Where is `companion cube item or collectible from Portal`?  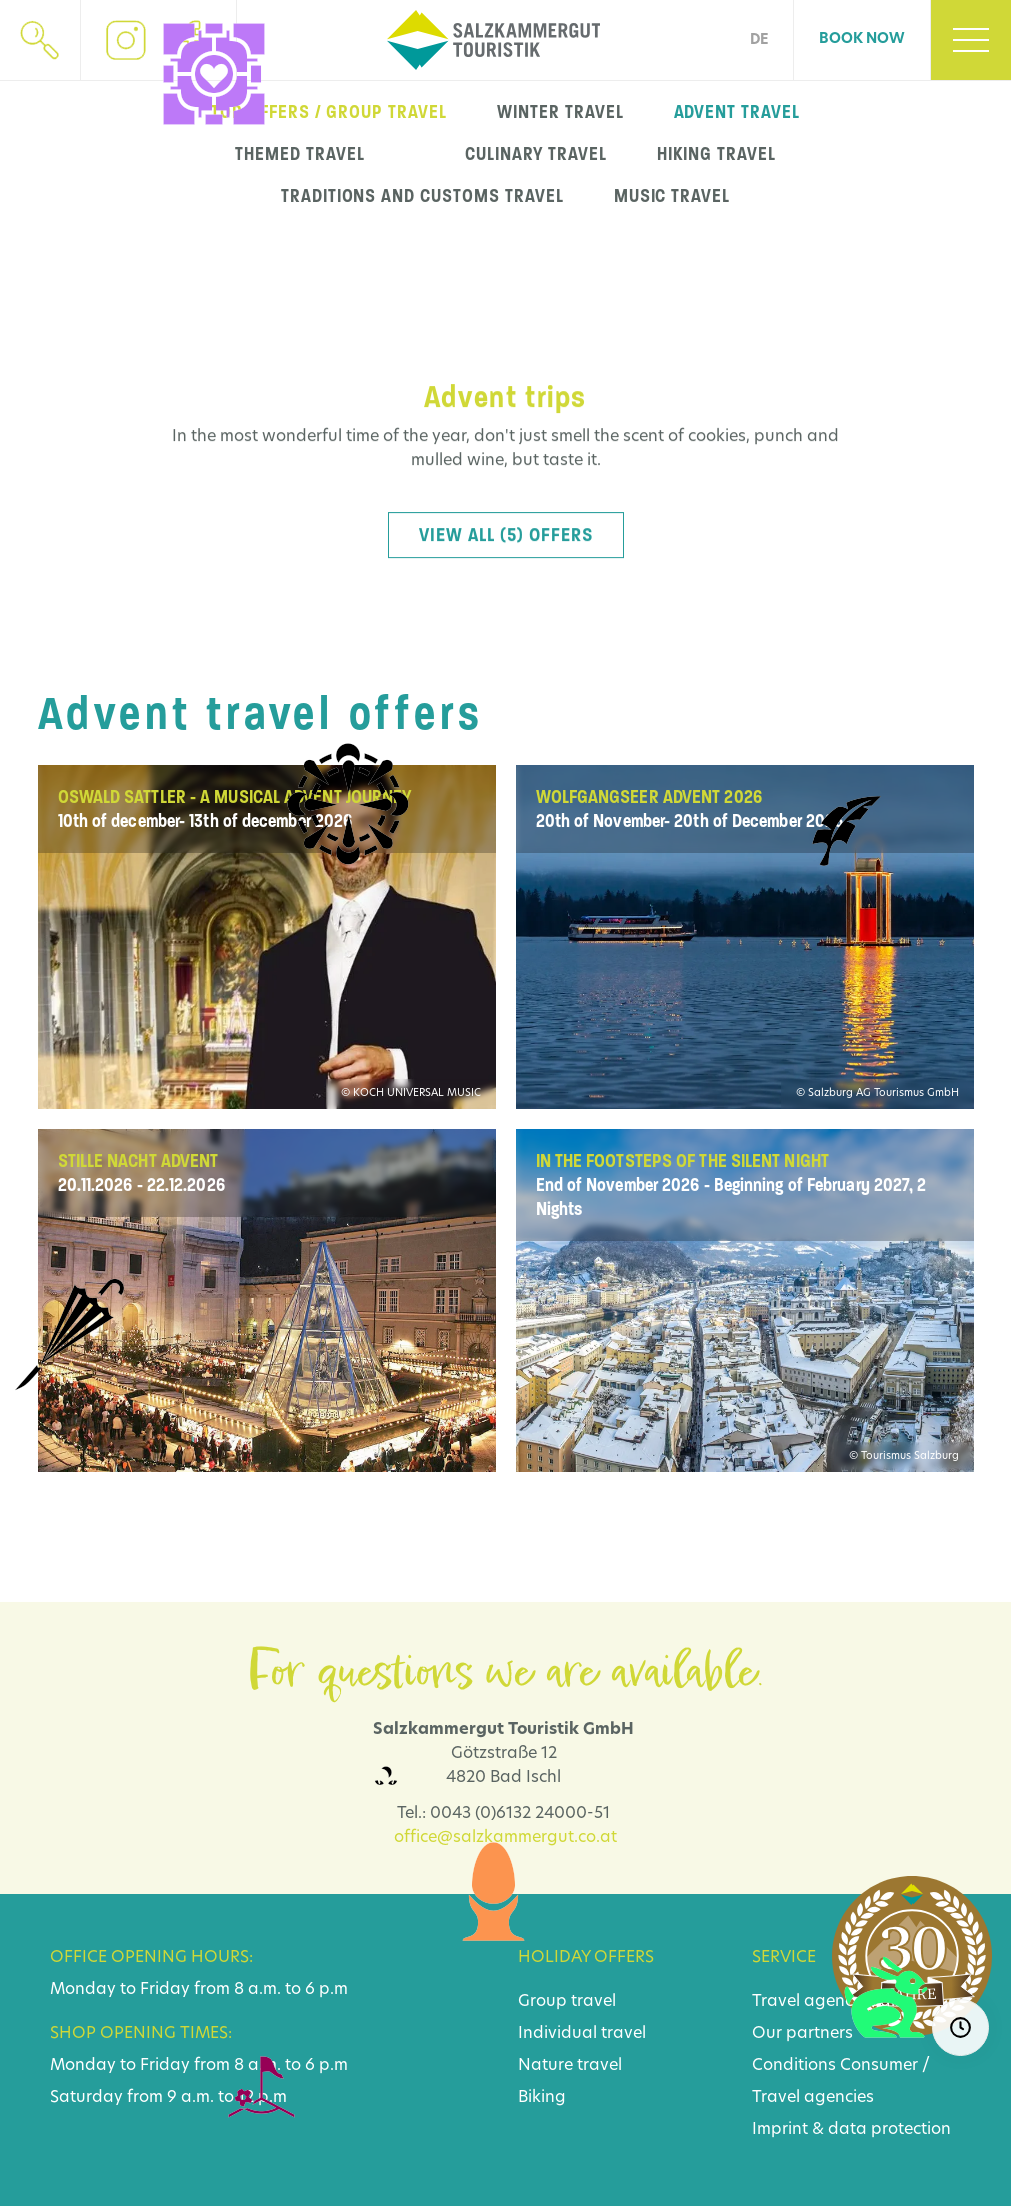
companion cube item or collectible from Portal is located at coordinates (214, 74).